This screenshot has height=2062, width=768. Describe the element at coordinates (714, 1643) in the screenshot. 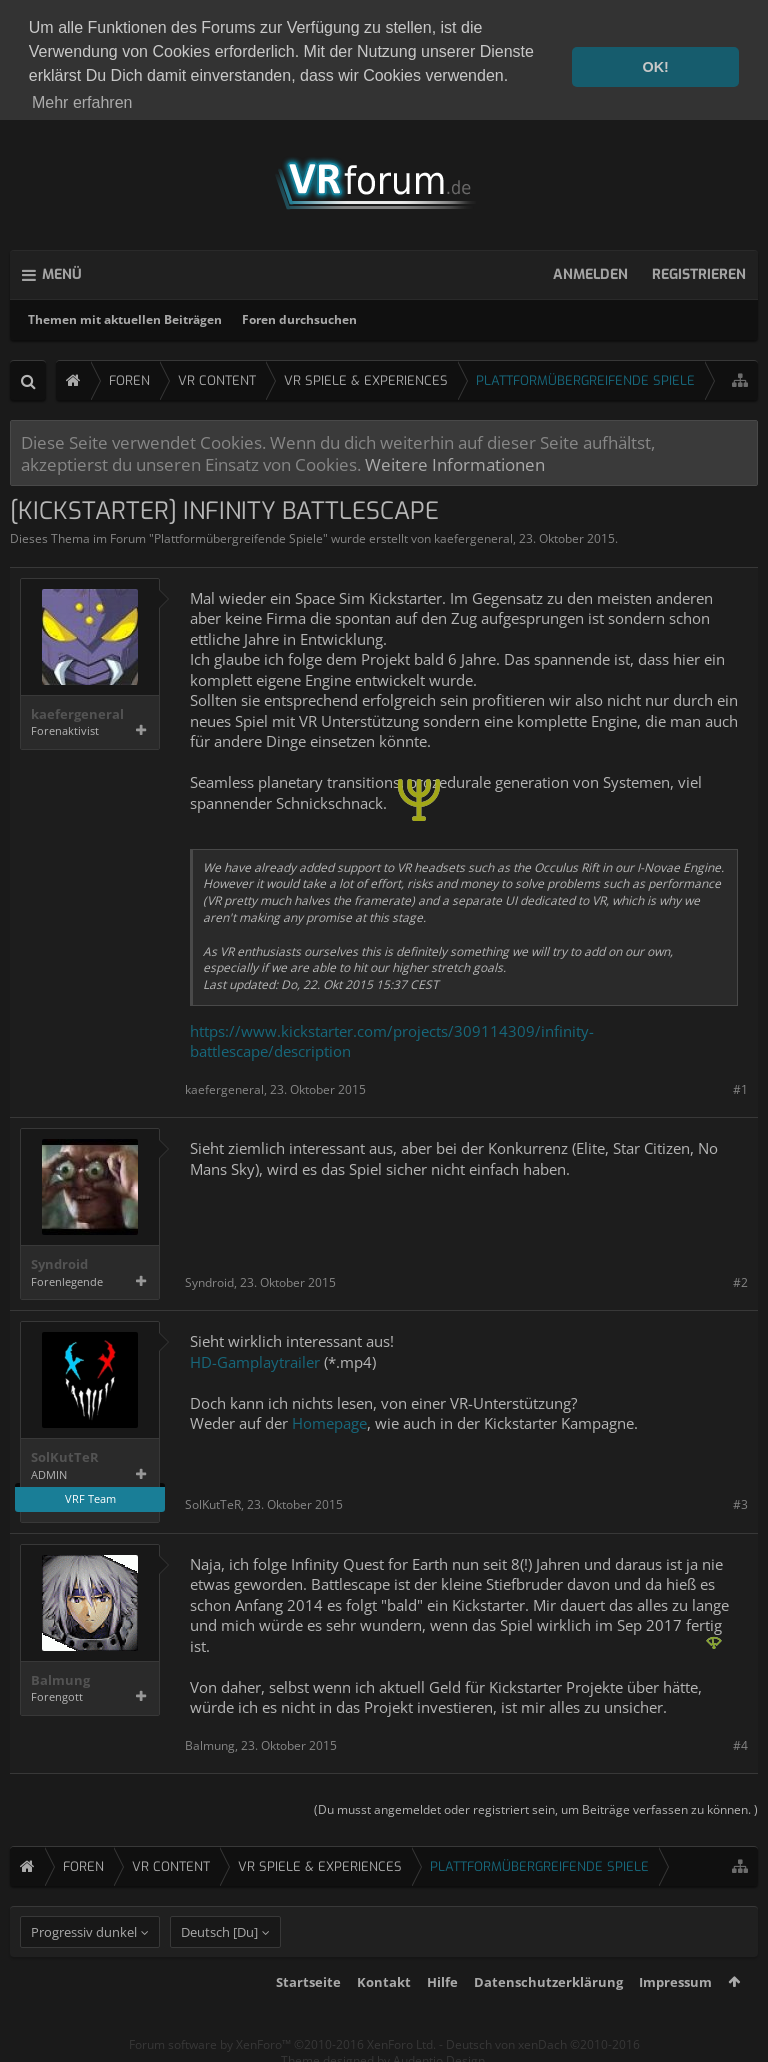

I see `toggle windshield wiper controls` at that location.